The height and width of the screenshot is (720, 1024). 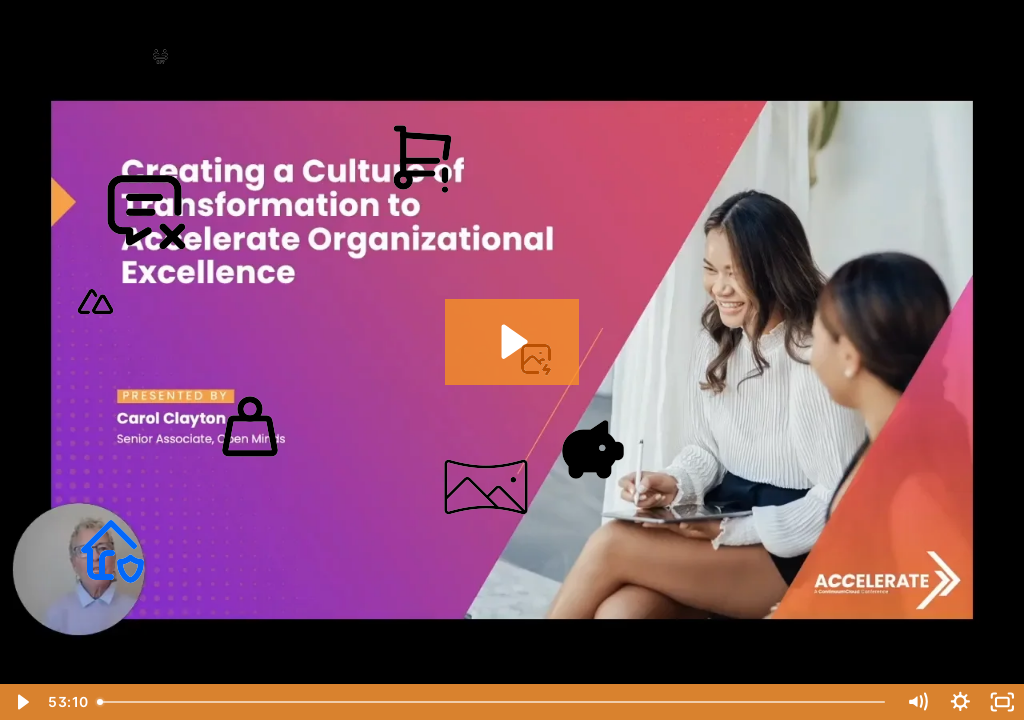 I want to click on home security settings, so click(x=111, y=550).